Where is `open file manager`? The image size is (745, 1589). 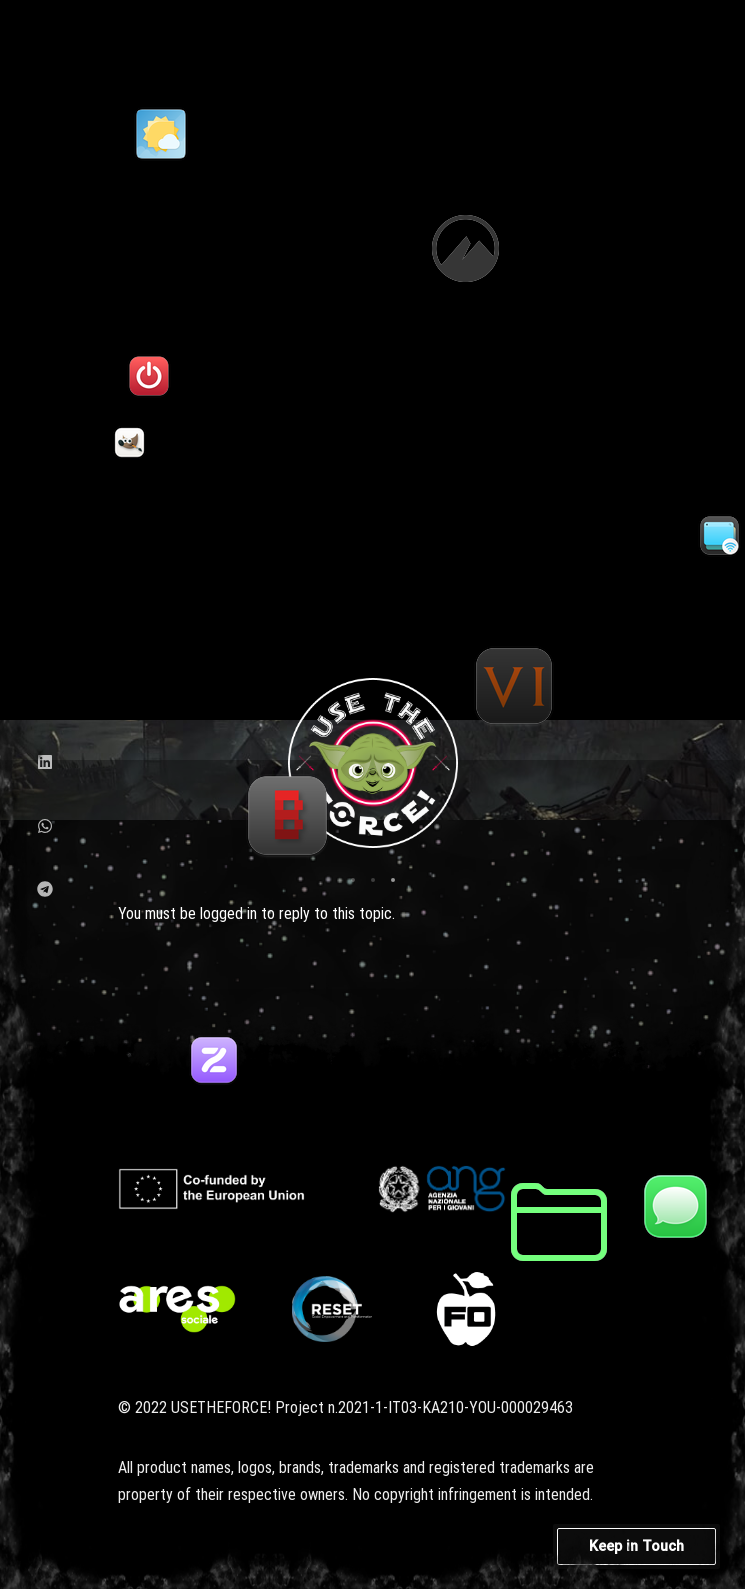
open file manager is located at coordinates (559, 1219).